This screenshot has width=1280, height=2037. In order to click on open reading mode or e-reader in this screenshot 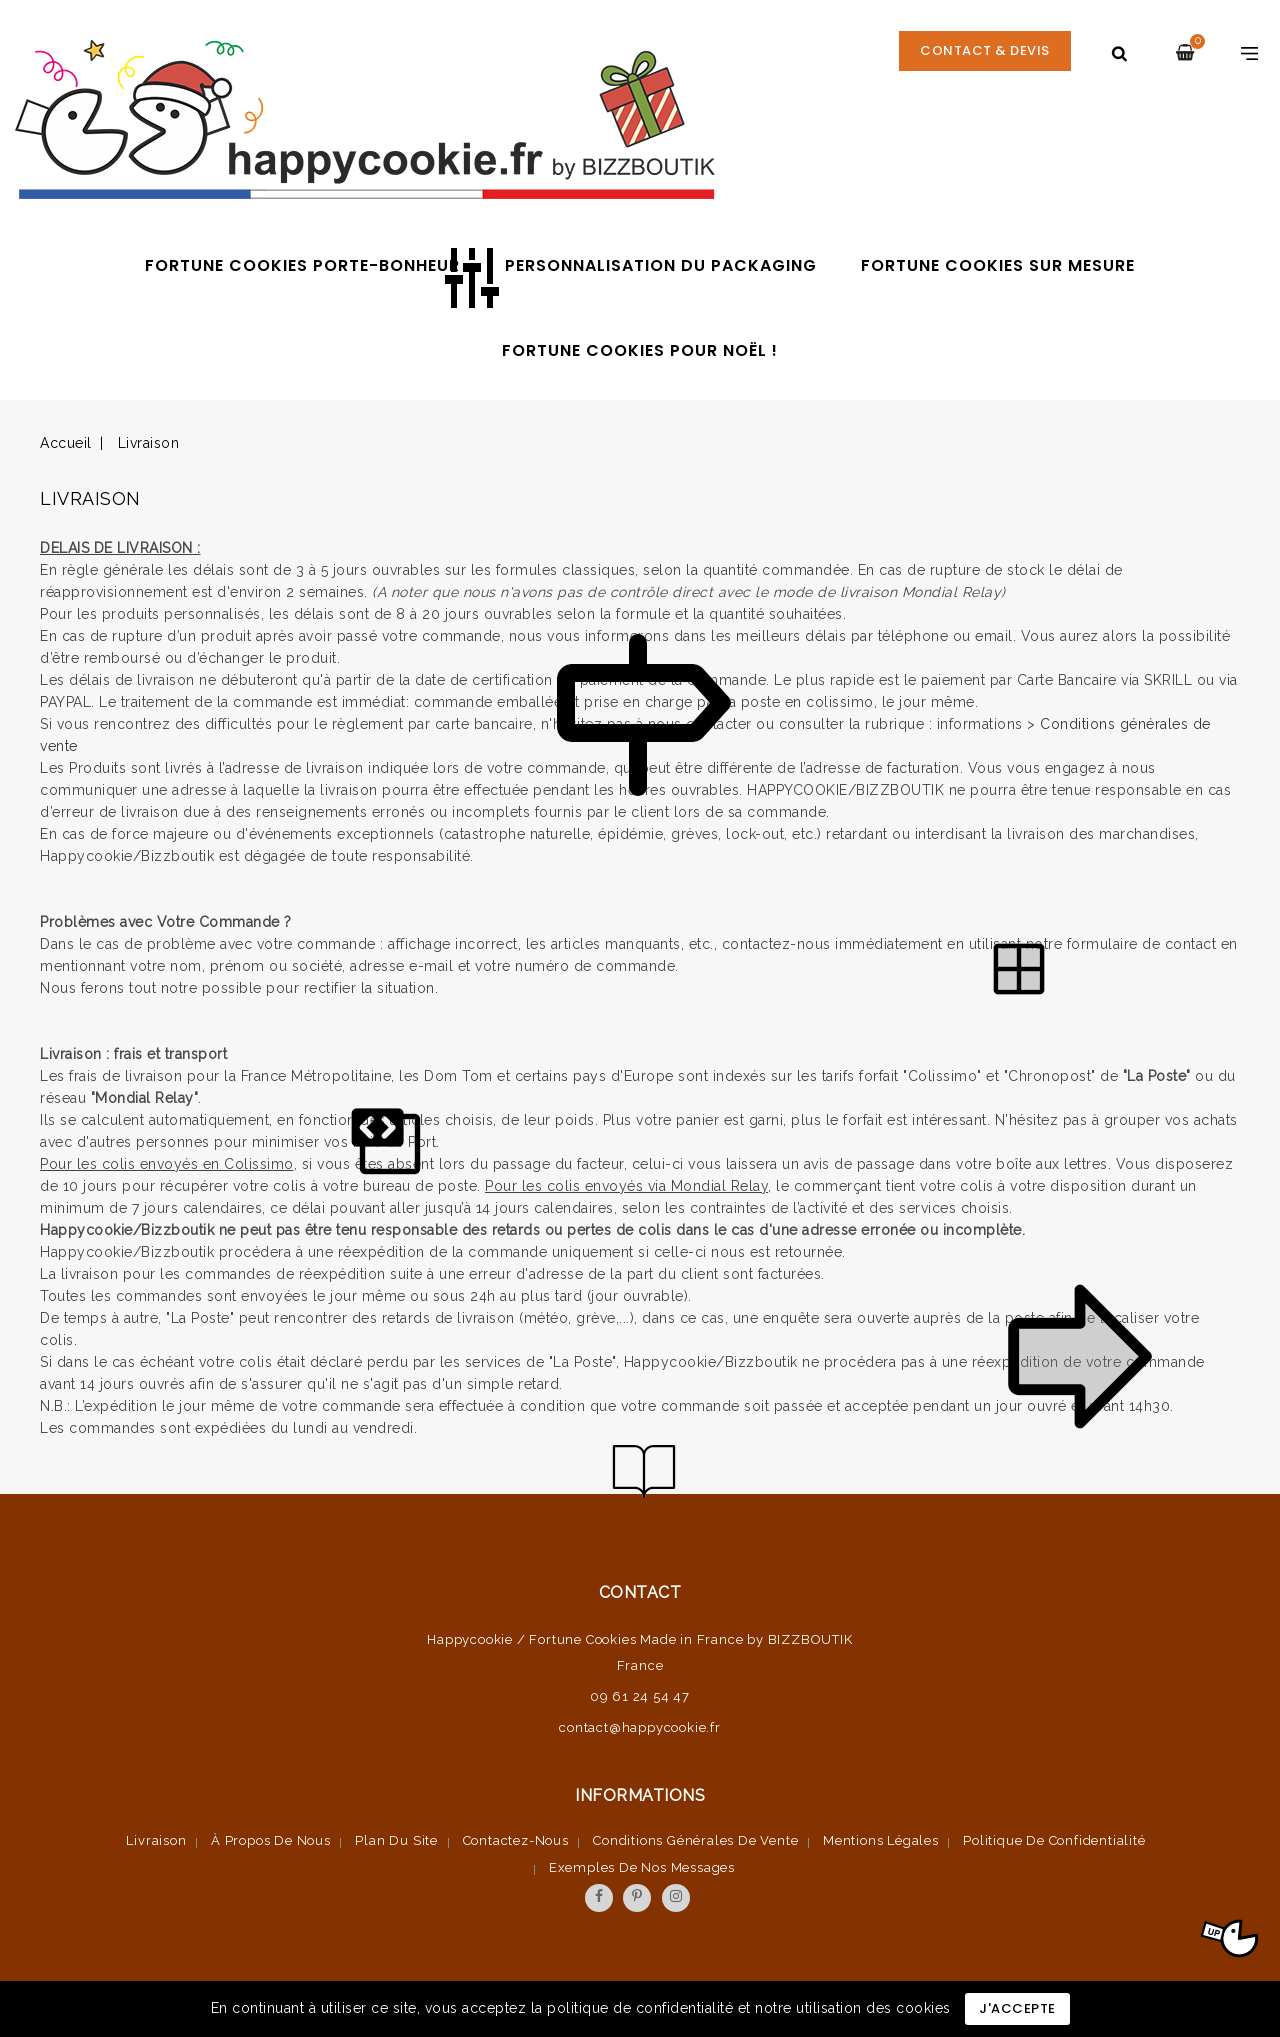, I will do `click(644, 1467)`.